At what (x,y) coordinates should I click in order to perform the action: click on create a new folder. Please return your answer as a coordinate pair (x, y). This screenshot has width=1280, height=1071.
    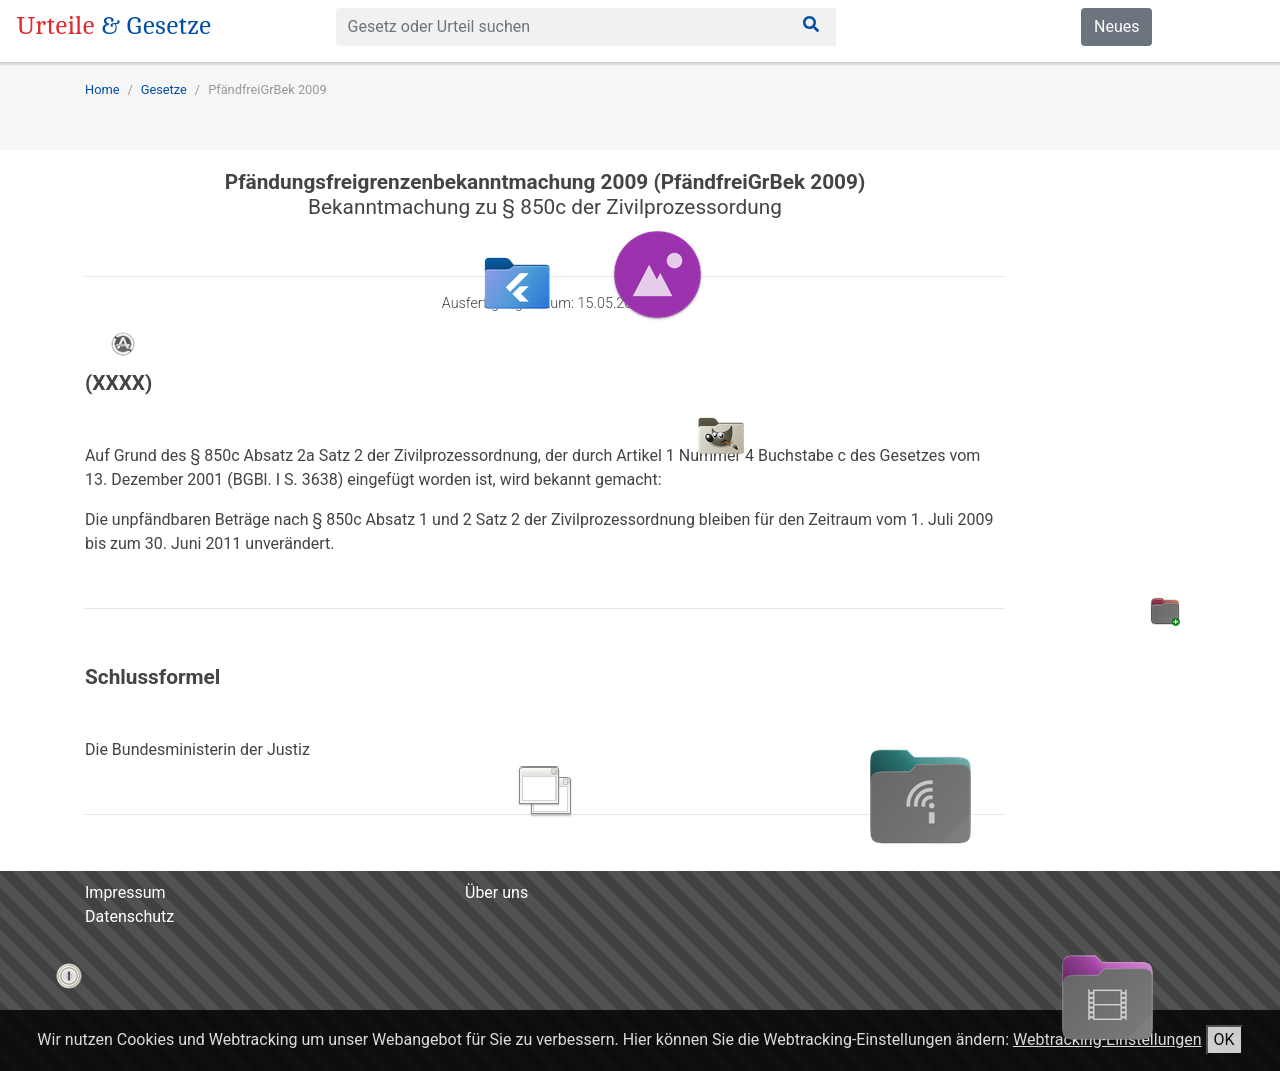
    Looking at the image, I should click on (1165, 611).